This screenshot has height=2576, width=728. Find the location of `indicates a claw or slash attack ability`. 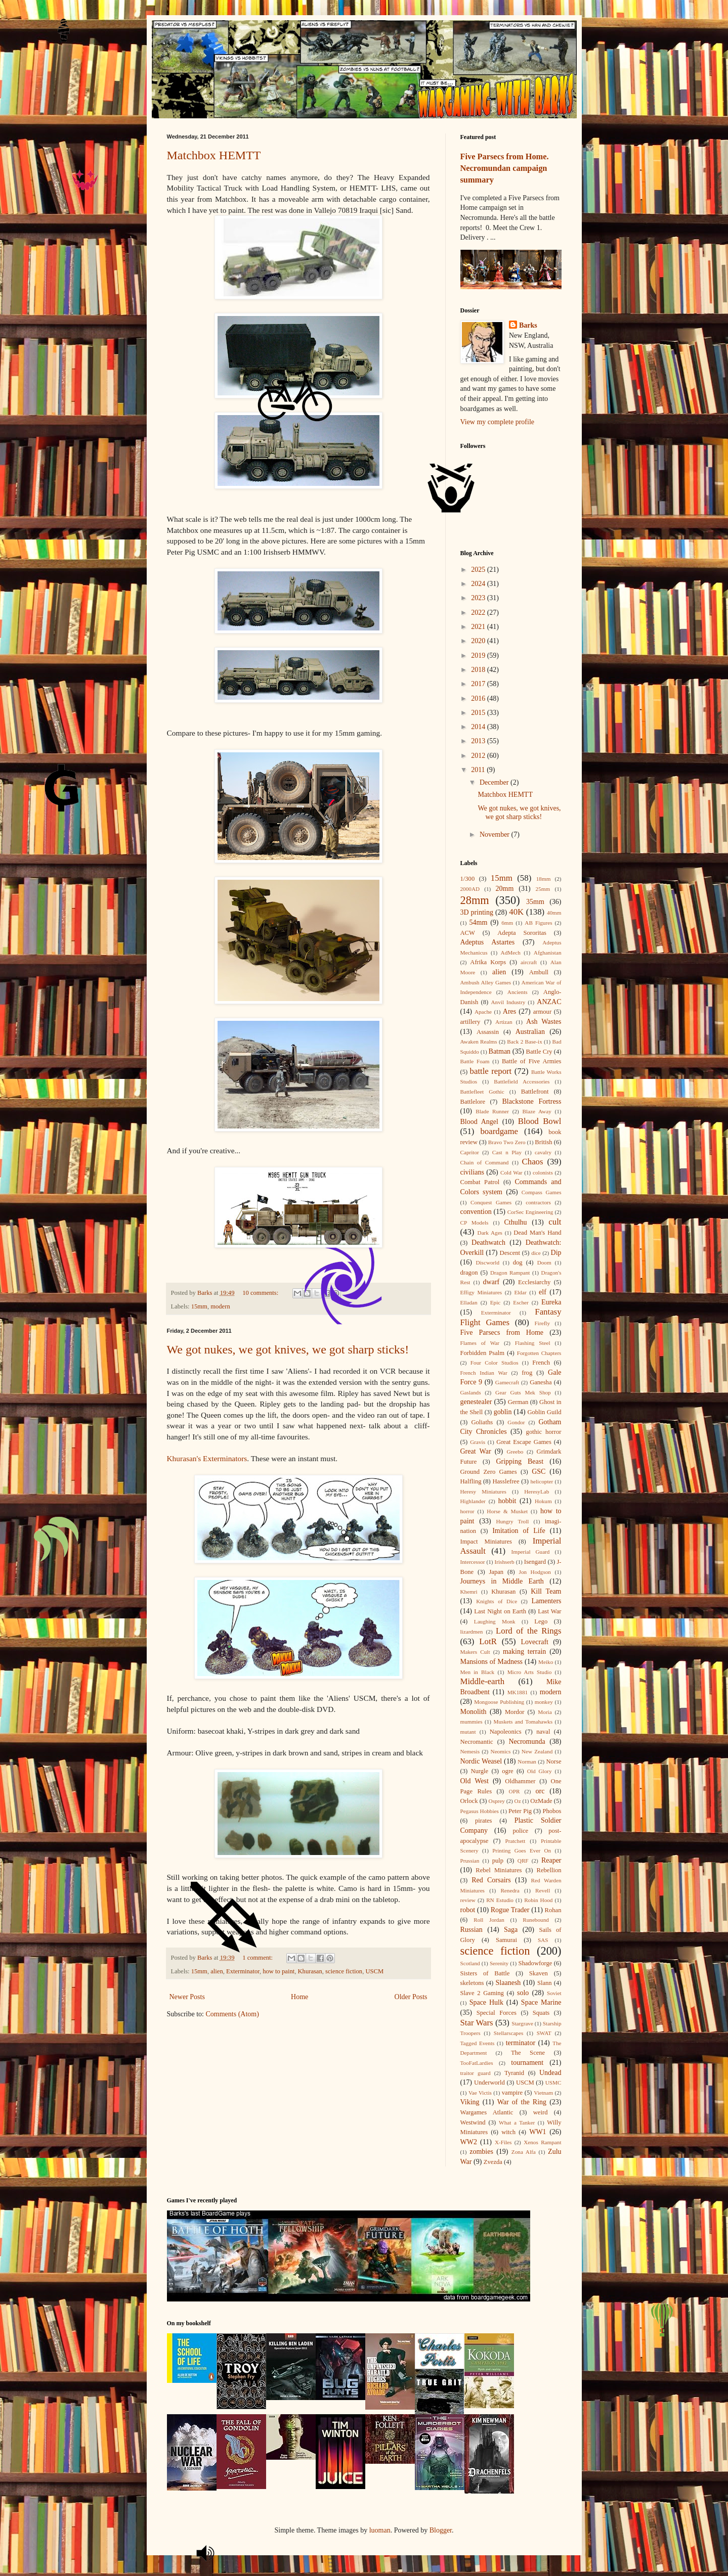

indicates a claw or slash attack ability is located at coordinates (56, 1539).